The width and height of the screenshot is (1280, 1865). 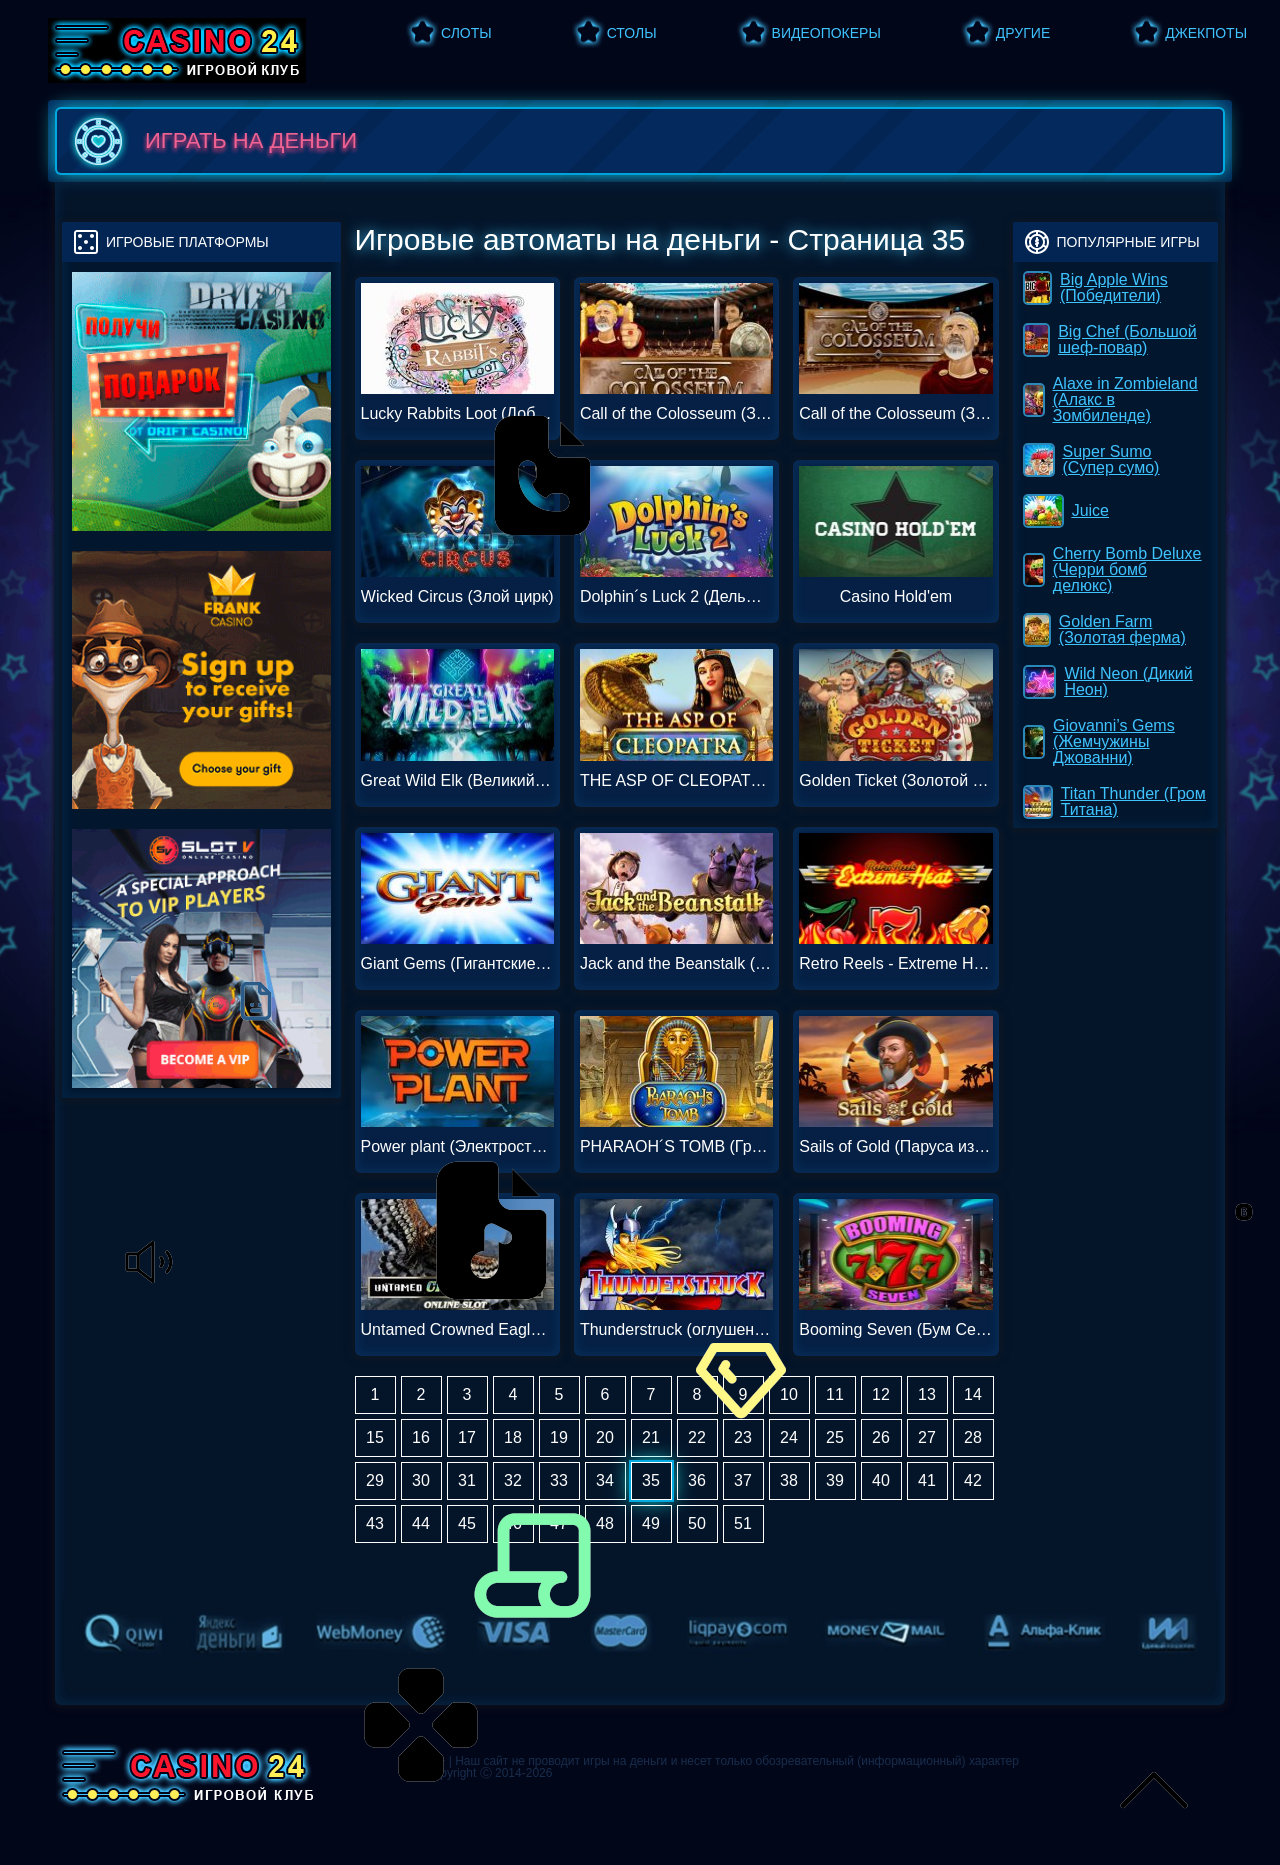 What do you see at coordinates (421, 1725) in the screenshot?
I see `open gaming or game center` at bounding box center [421, 1725].